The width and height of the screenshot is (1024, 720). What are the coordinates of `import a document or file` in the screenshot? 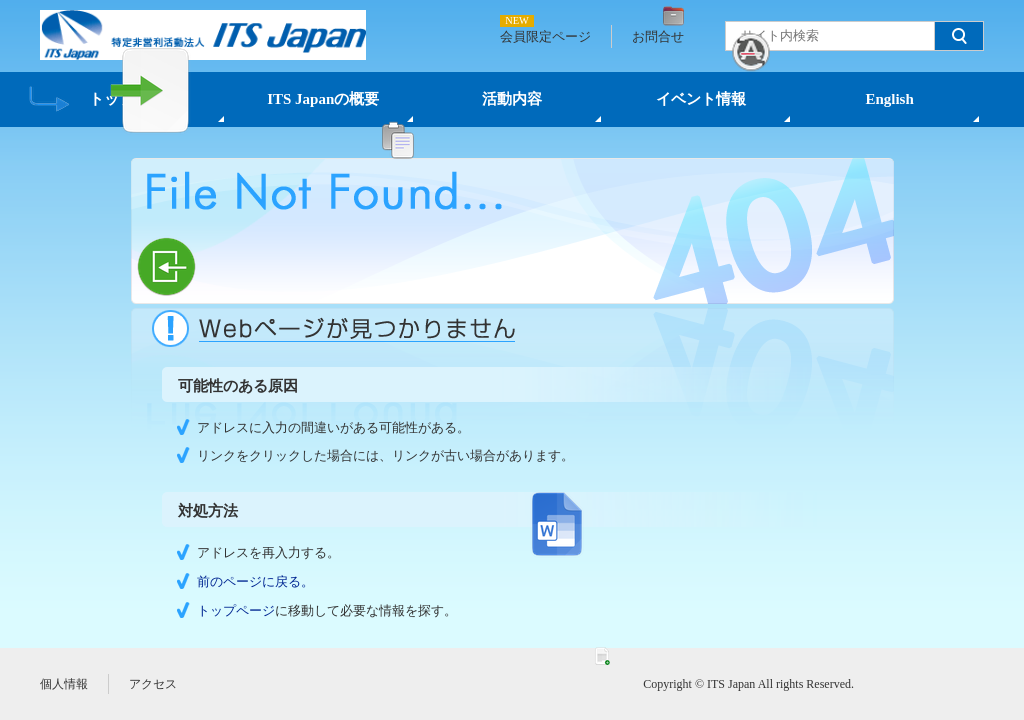 It's located at (155, 90).